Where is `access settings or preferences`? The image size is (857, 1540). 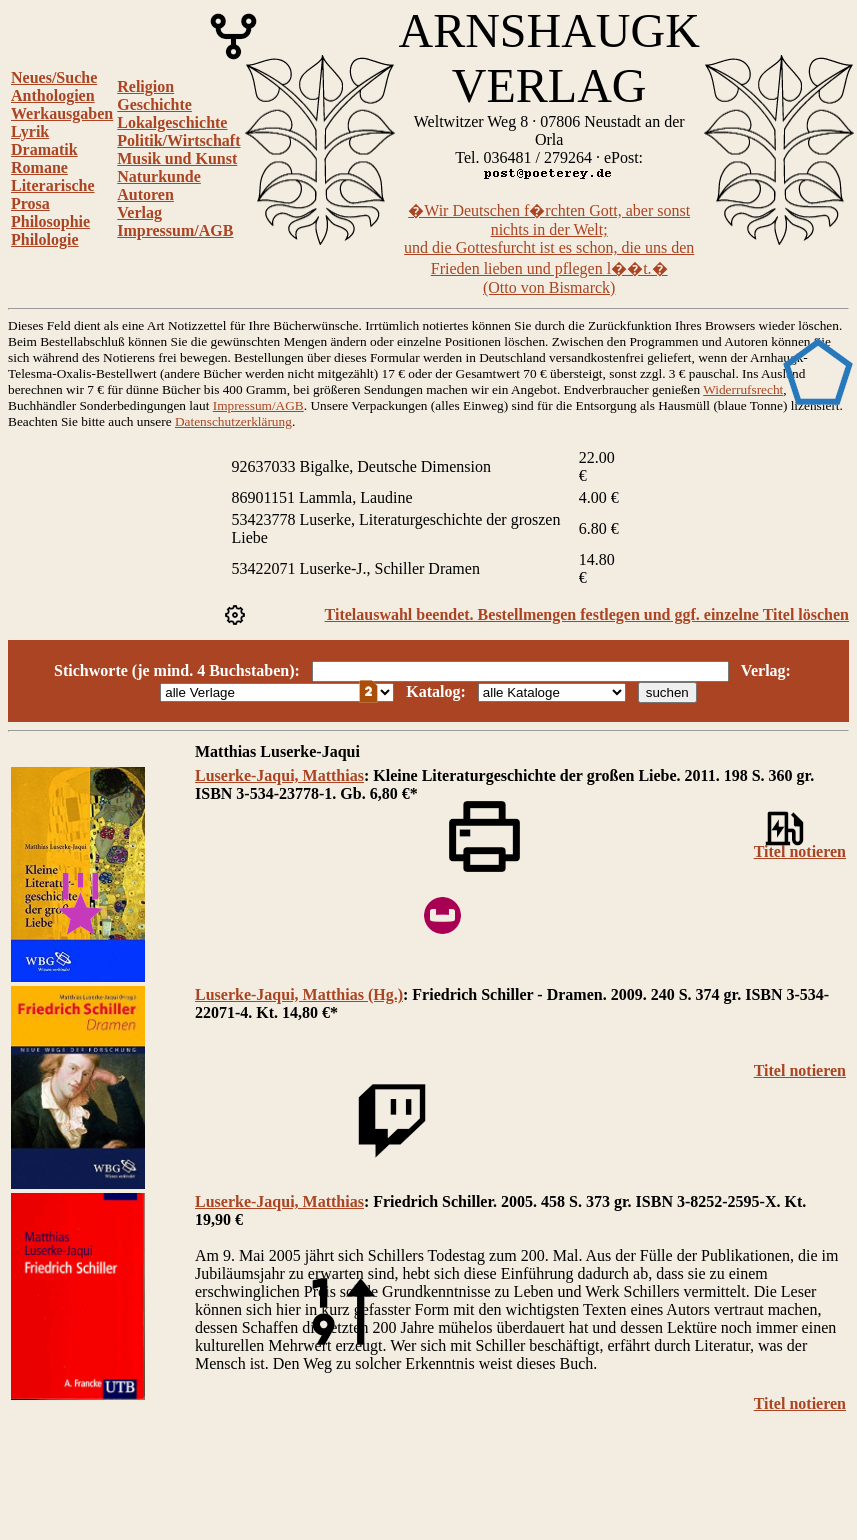 access settings or preferences is located at coordinates (235, 615).